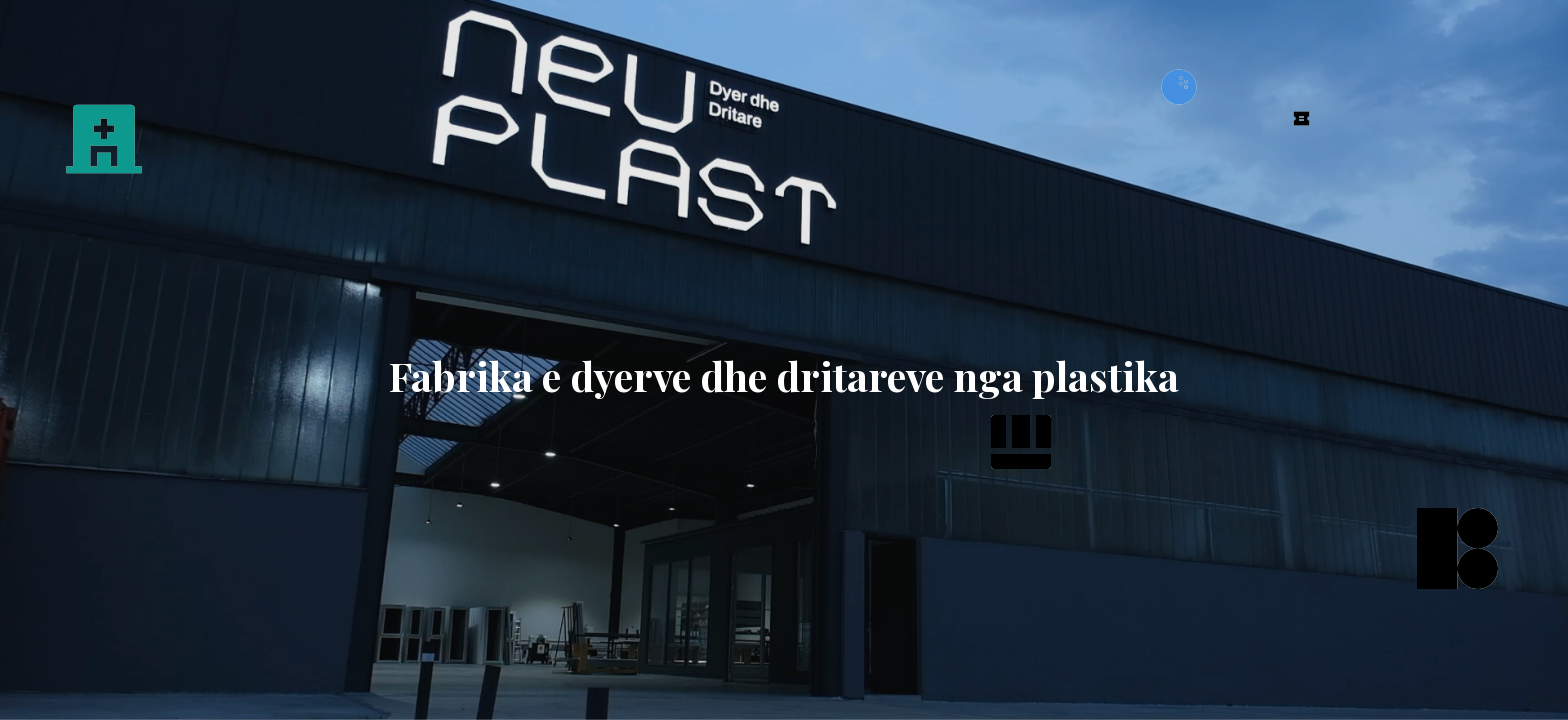 The height and width of the screenshot is (720, 1568). I want to click on access bowling game or sports app, so click(1179, 87).